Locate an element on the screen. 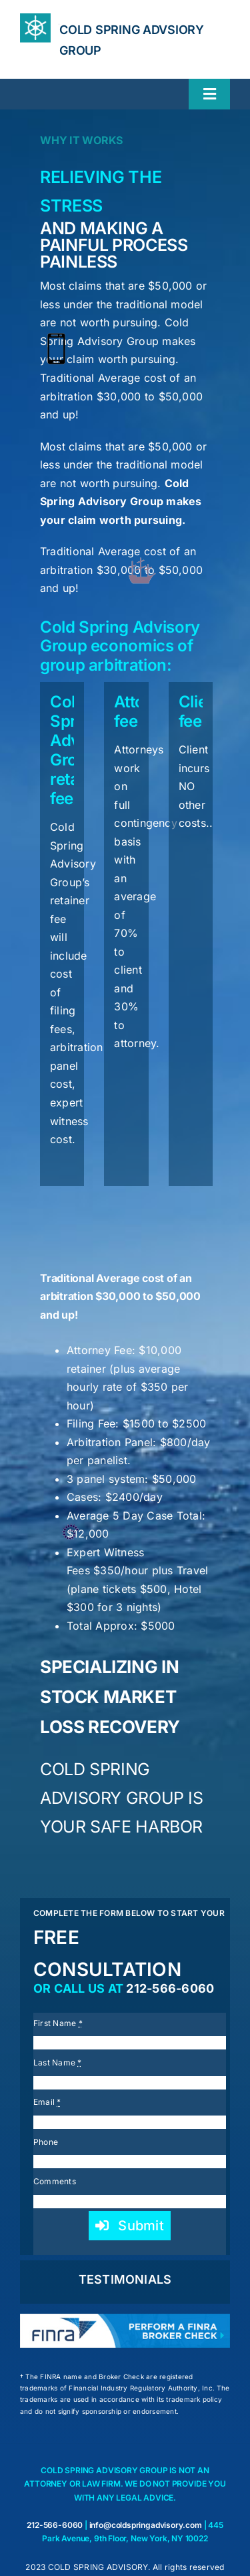  access naval or ship-related game content is located at coordinates (142, 571).